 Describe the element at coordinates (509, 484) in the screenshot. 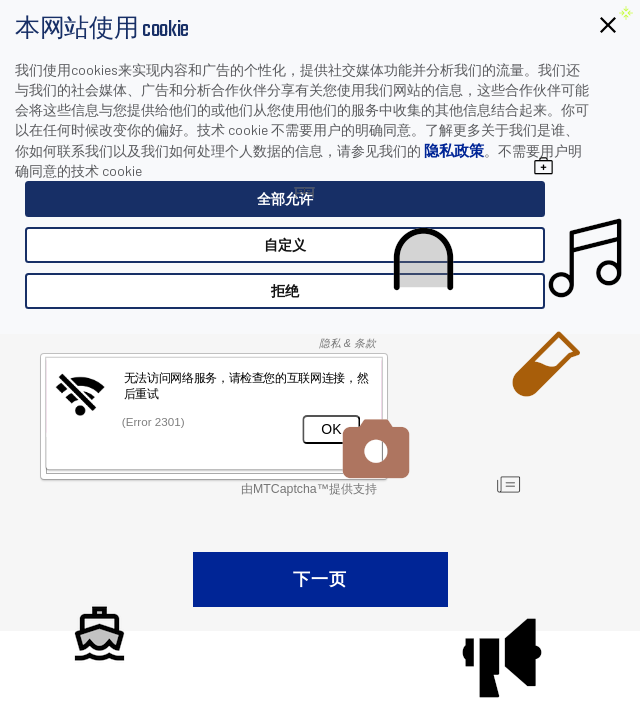

I see `view news or articles` at that location.